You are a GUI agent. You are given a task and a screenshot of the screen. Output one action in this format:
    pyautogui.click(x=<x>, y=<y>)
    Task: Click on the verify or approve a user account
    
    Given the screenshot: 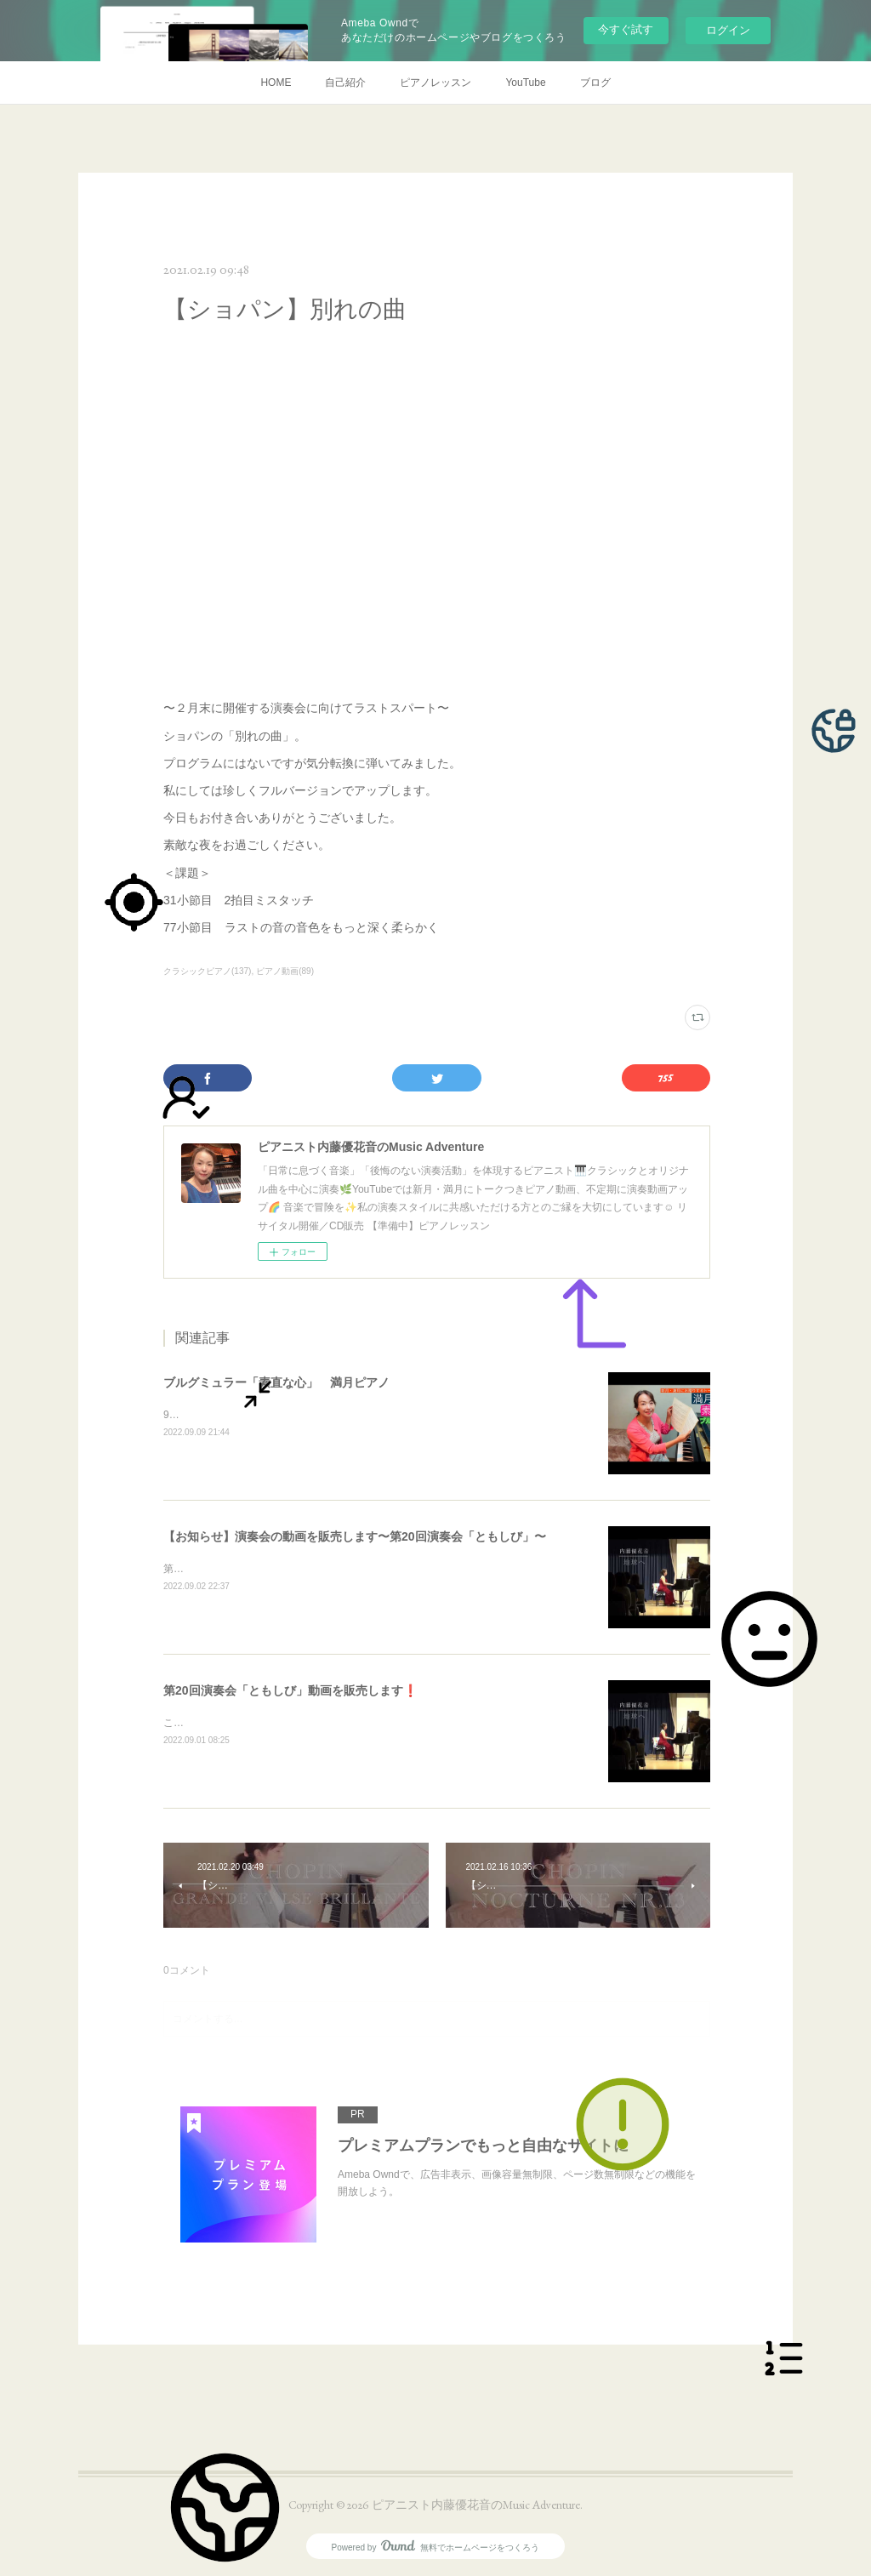 What is the action you would take?
    pyautogui.click(x=186, y=1097)
    